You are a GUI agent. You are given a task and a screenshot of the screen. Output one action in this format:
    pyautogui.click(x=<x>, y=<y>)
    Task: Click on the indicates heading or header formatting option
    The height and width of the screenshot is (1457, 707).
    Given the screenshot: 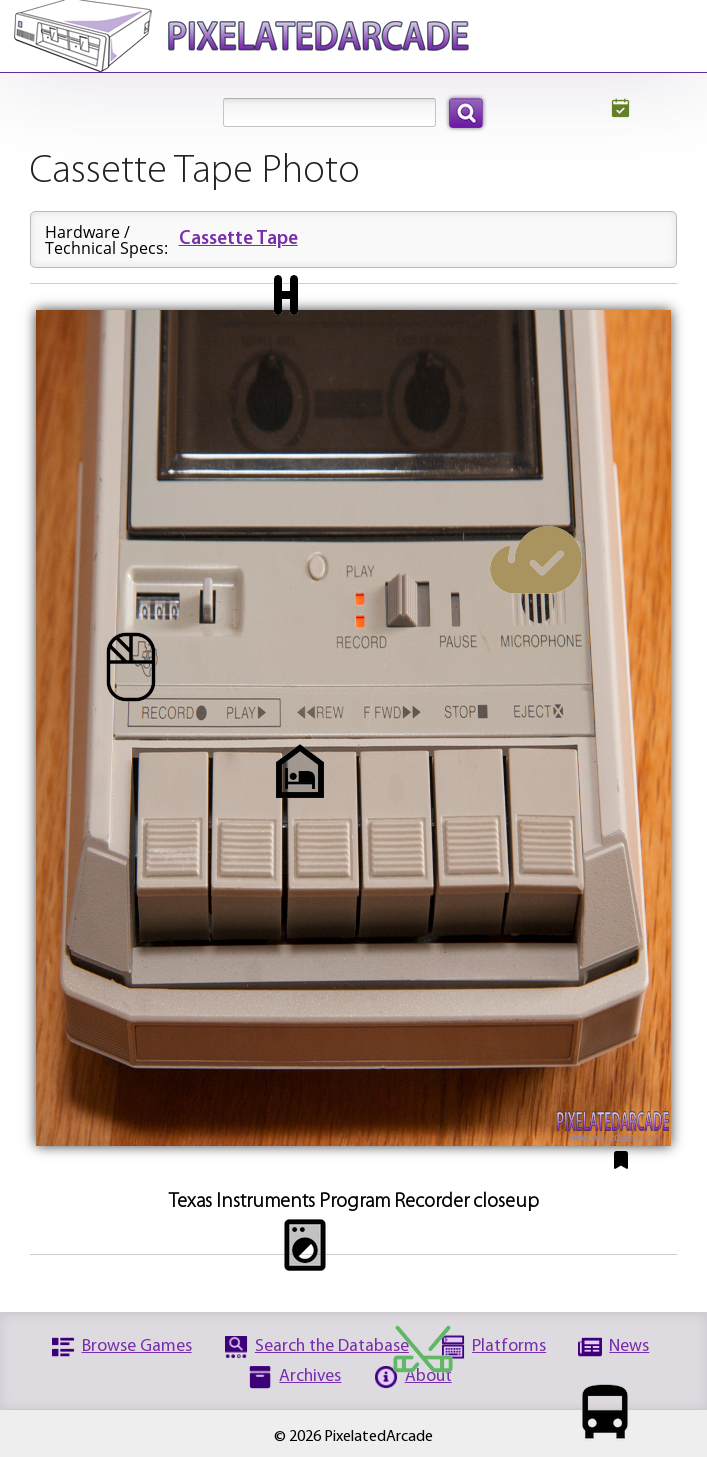 What is the action you would take?
    pyautogui.click(x=286, y=295)
    